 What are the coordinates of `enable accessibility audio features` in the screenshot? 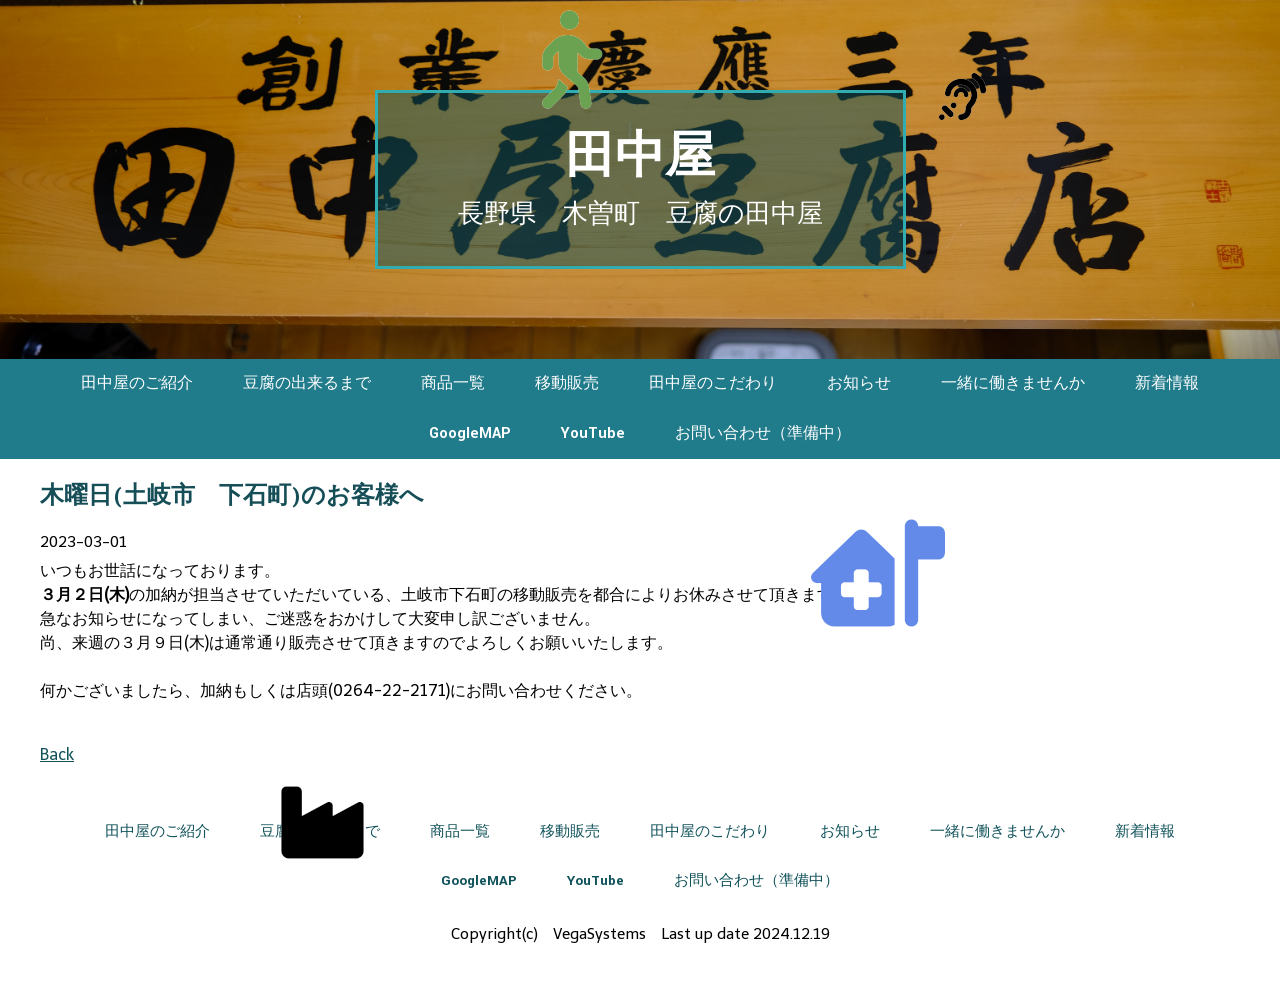 It's located at (962, 96).